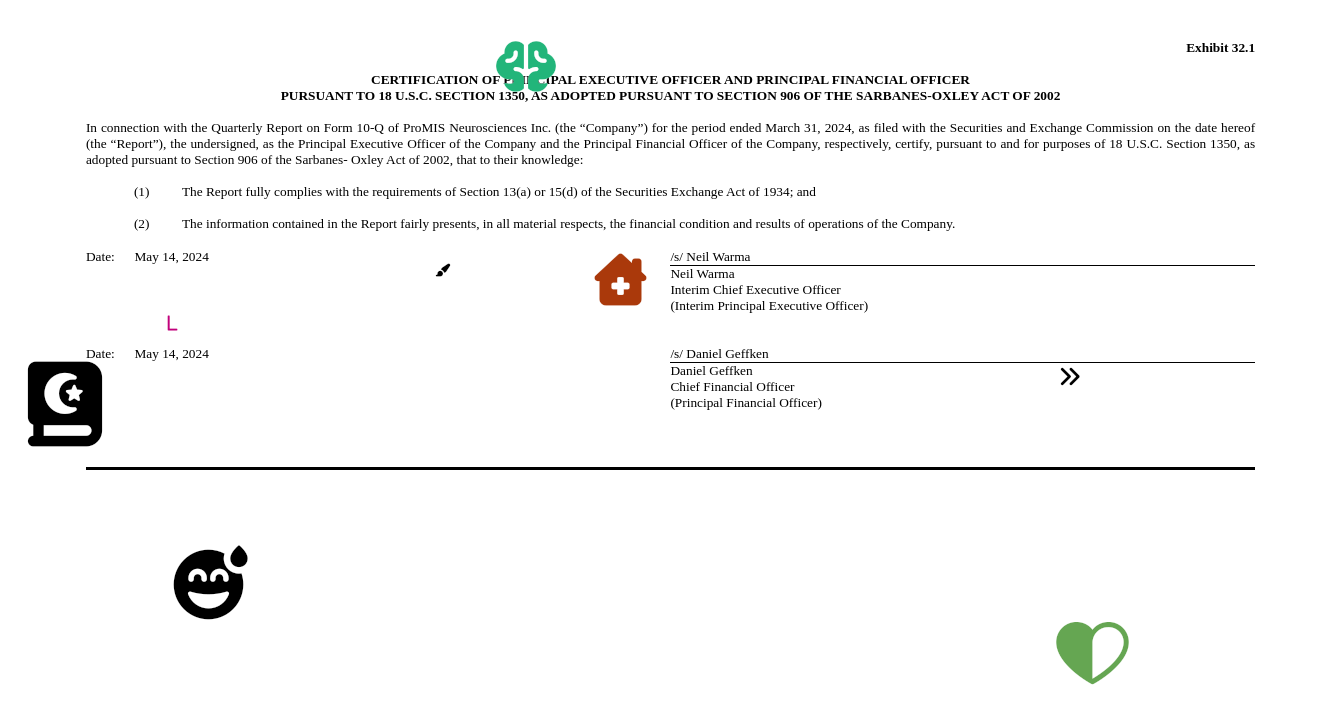  I want to click on access drawing or painting tools, so click(443, 270).